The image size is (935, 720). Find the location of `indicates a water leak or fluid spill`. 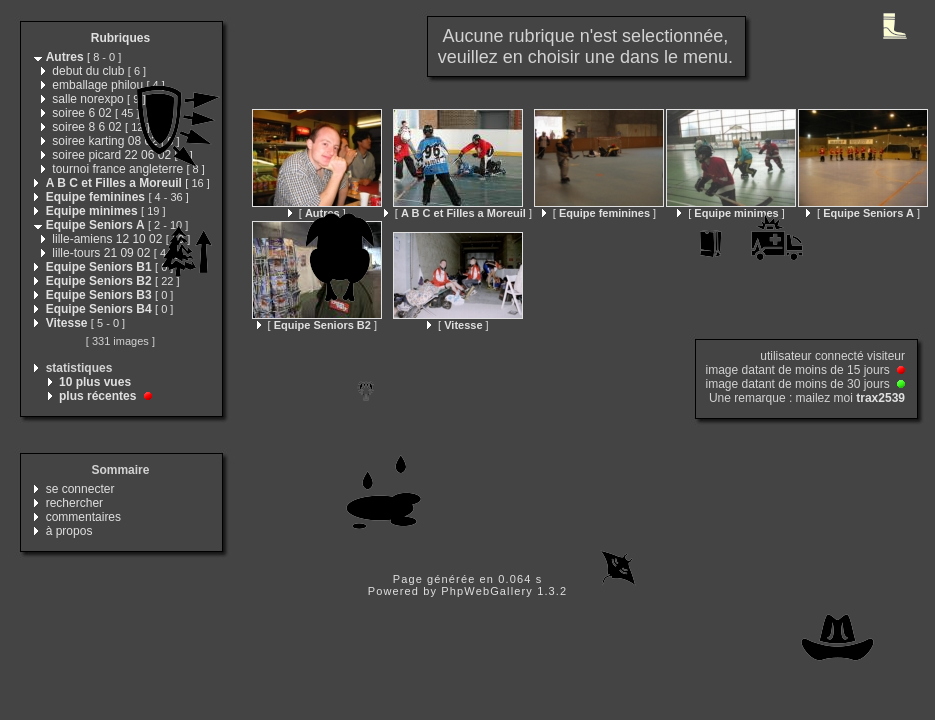

indicates a water leak or fluid spill is located at coordinates (383, 491).